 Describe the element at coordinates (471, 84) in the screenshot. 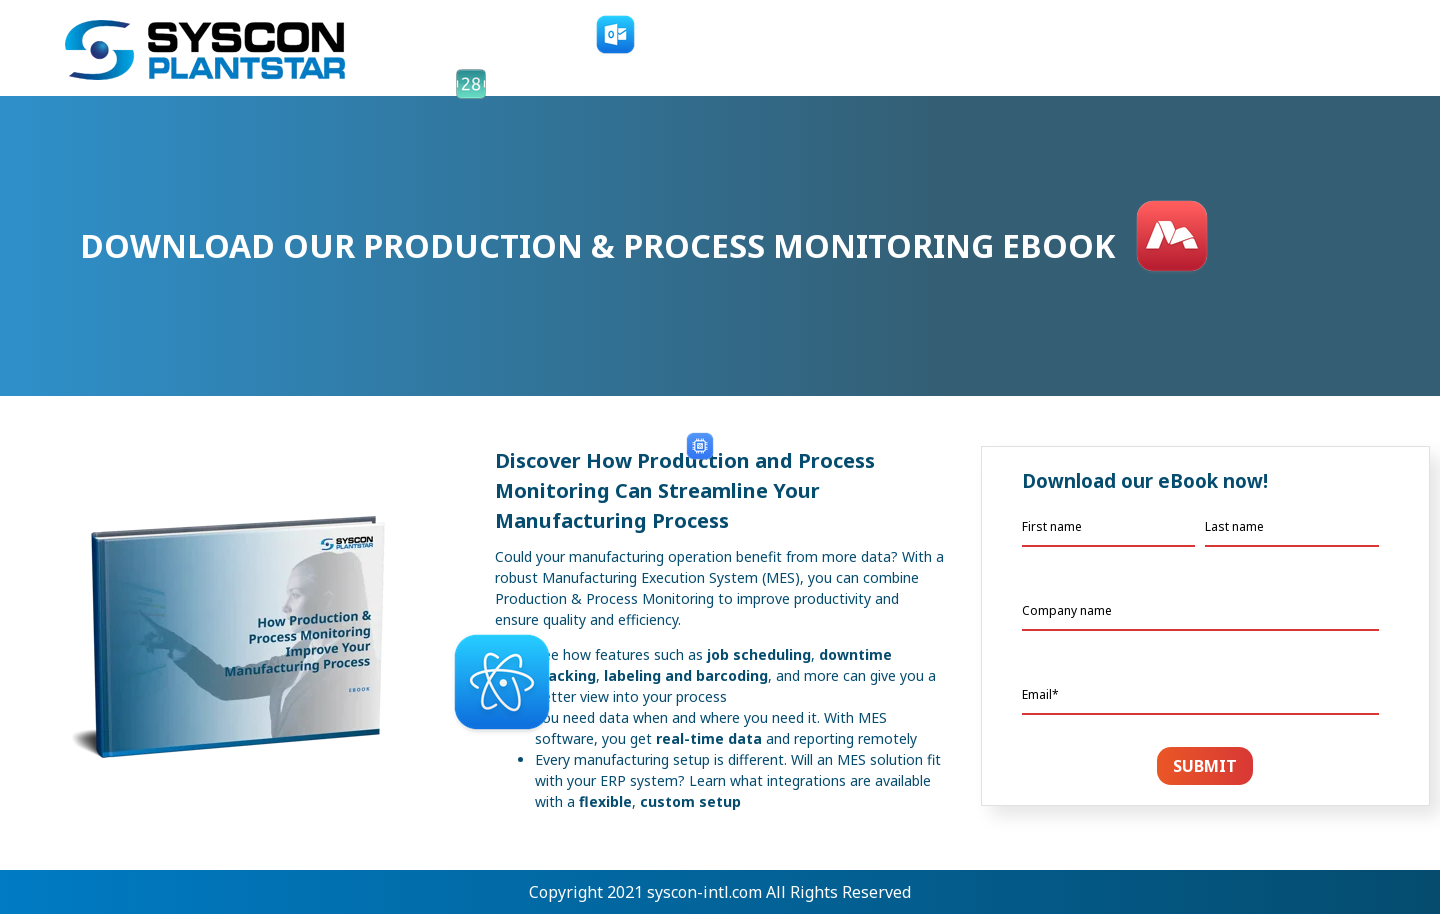

I see `open the calendar app` at that location.